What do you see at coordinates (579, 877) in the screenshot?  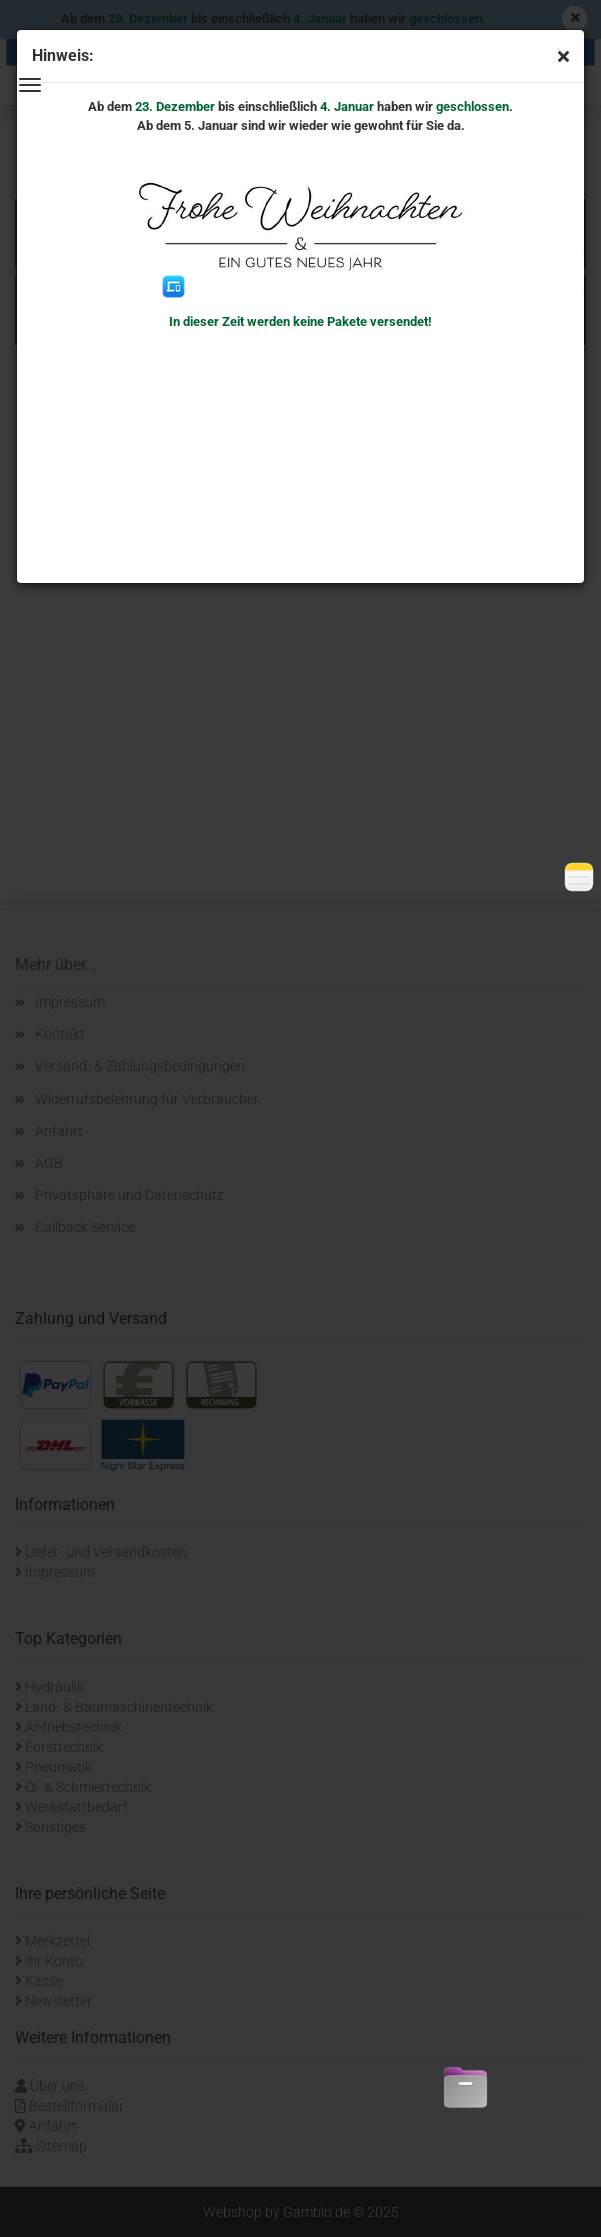 I see `open tomboy notes app` at bounding box center [579, 877].